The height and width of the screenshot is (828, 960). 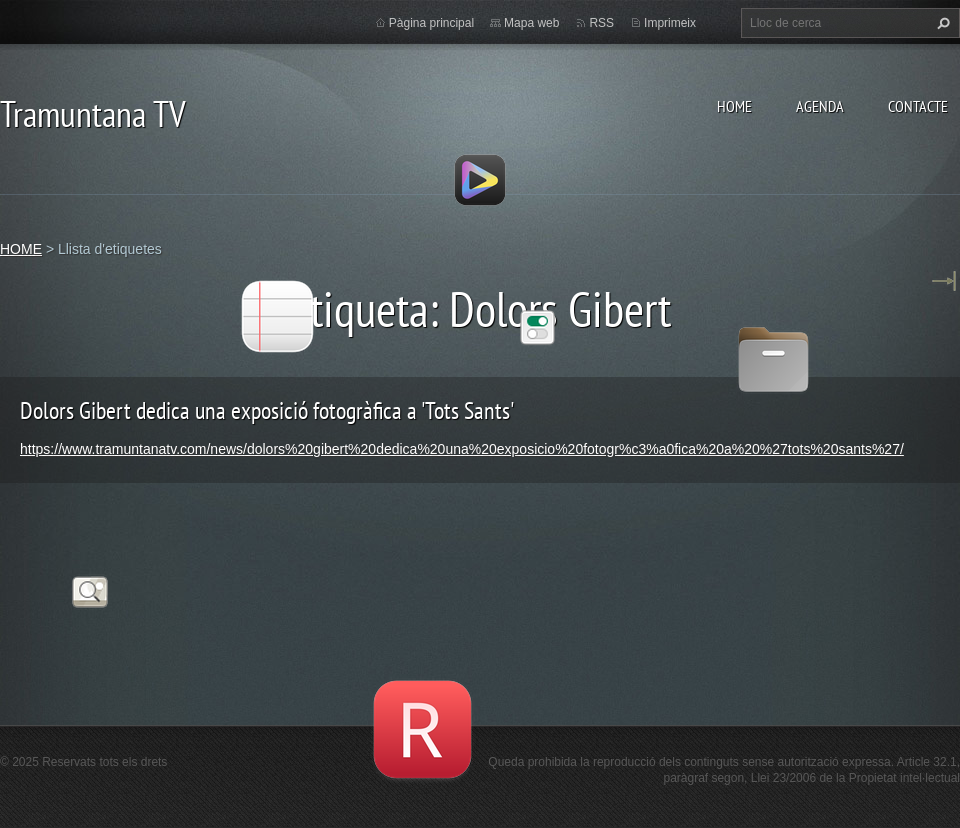 What do you see at coordinates (944, 281) in the screenshot?
I see `go to the last item or page` at bounding box center [944, 281].